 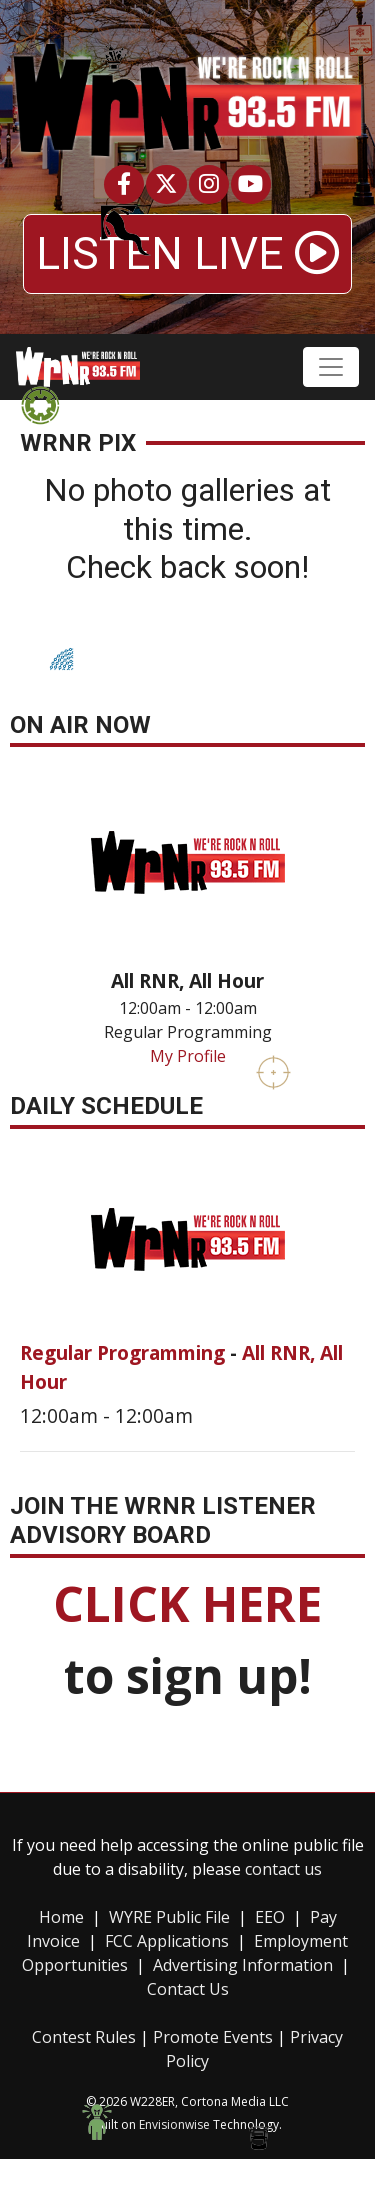 I want to click on access security settings, so click(x=40, y=405).